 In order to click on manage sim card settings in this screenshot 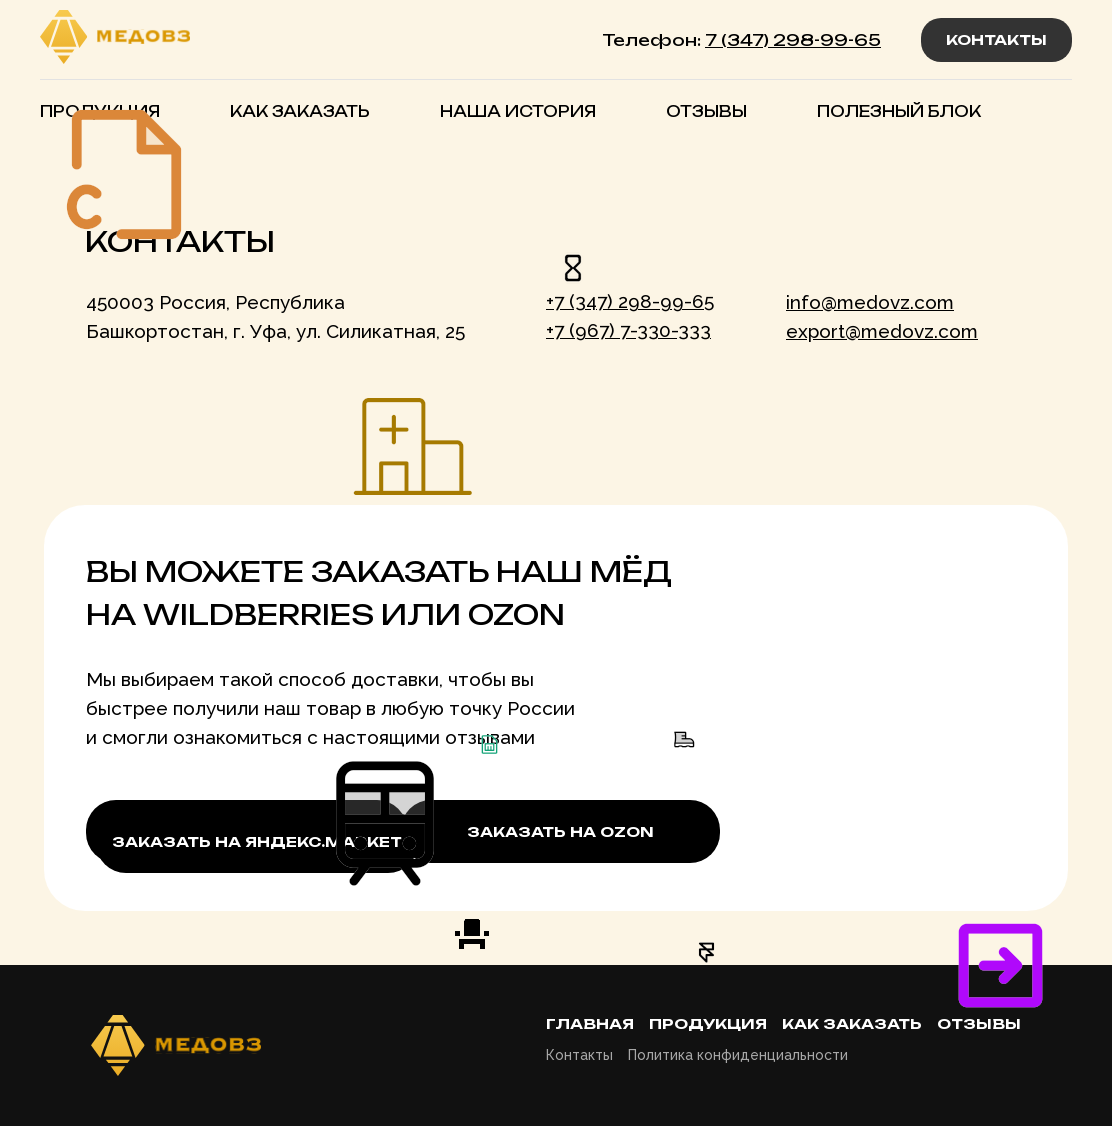, I will do `click(489, 744)`.